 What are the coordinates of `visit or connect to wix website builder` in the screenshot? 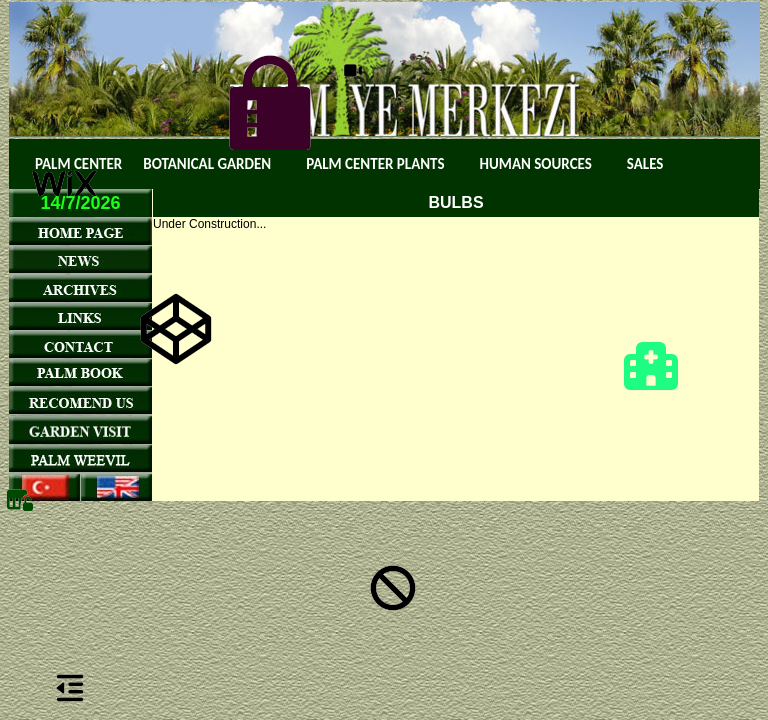 It's located at (64, 183).